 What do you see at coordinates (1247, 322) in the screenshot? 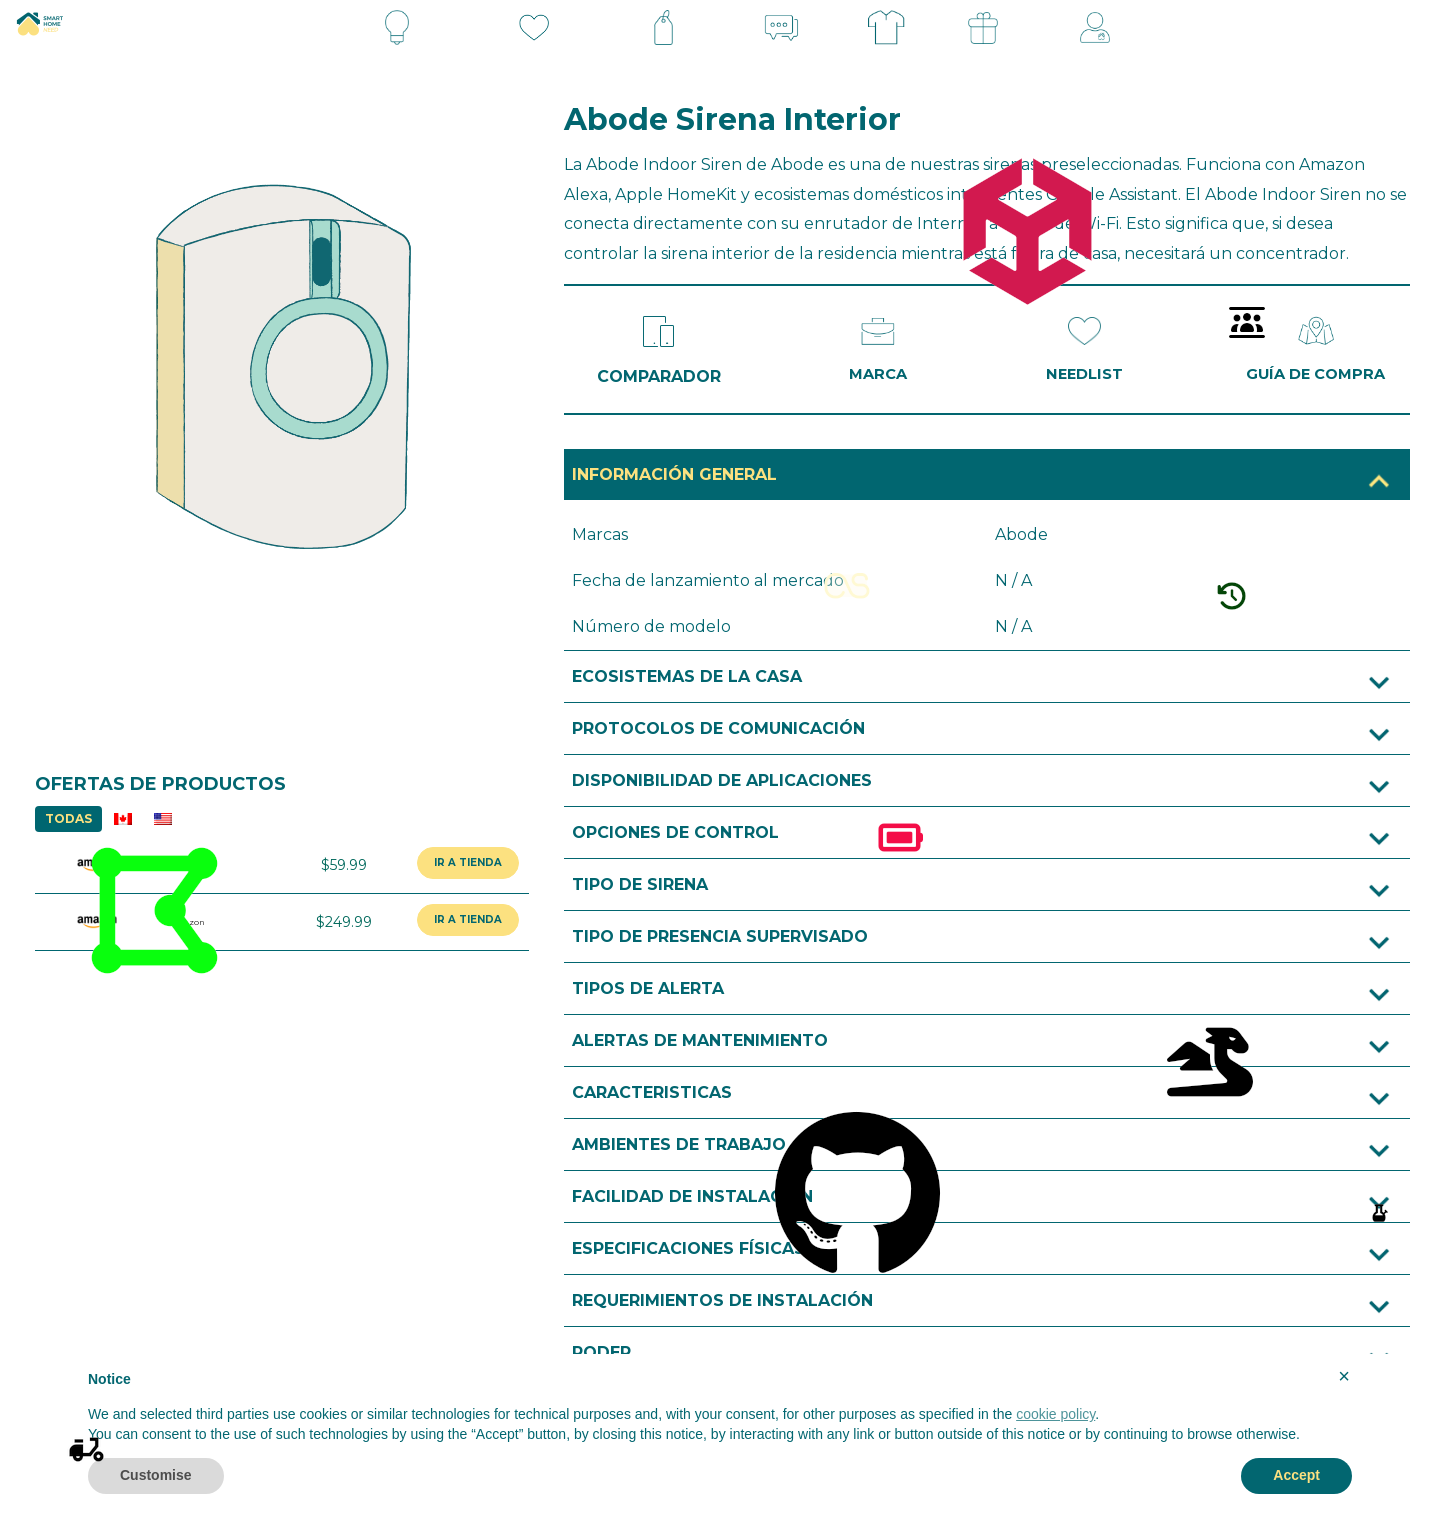
I see `view team members or user directory` at bounding box center [1247, 322].